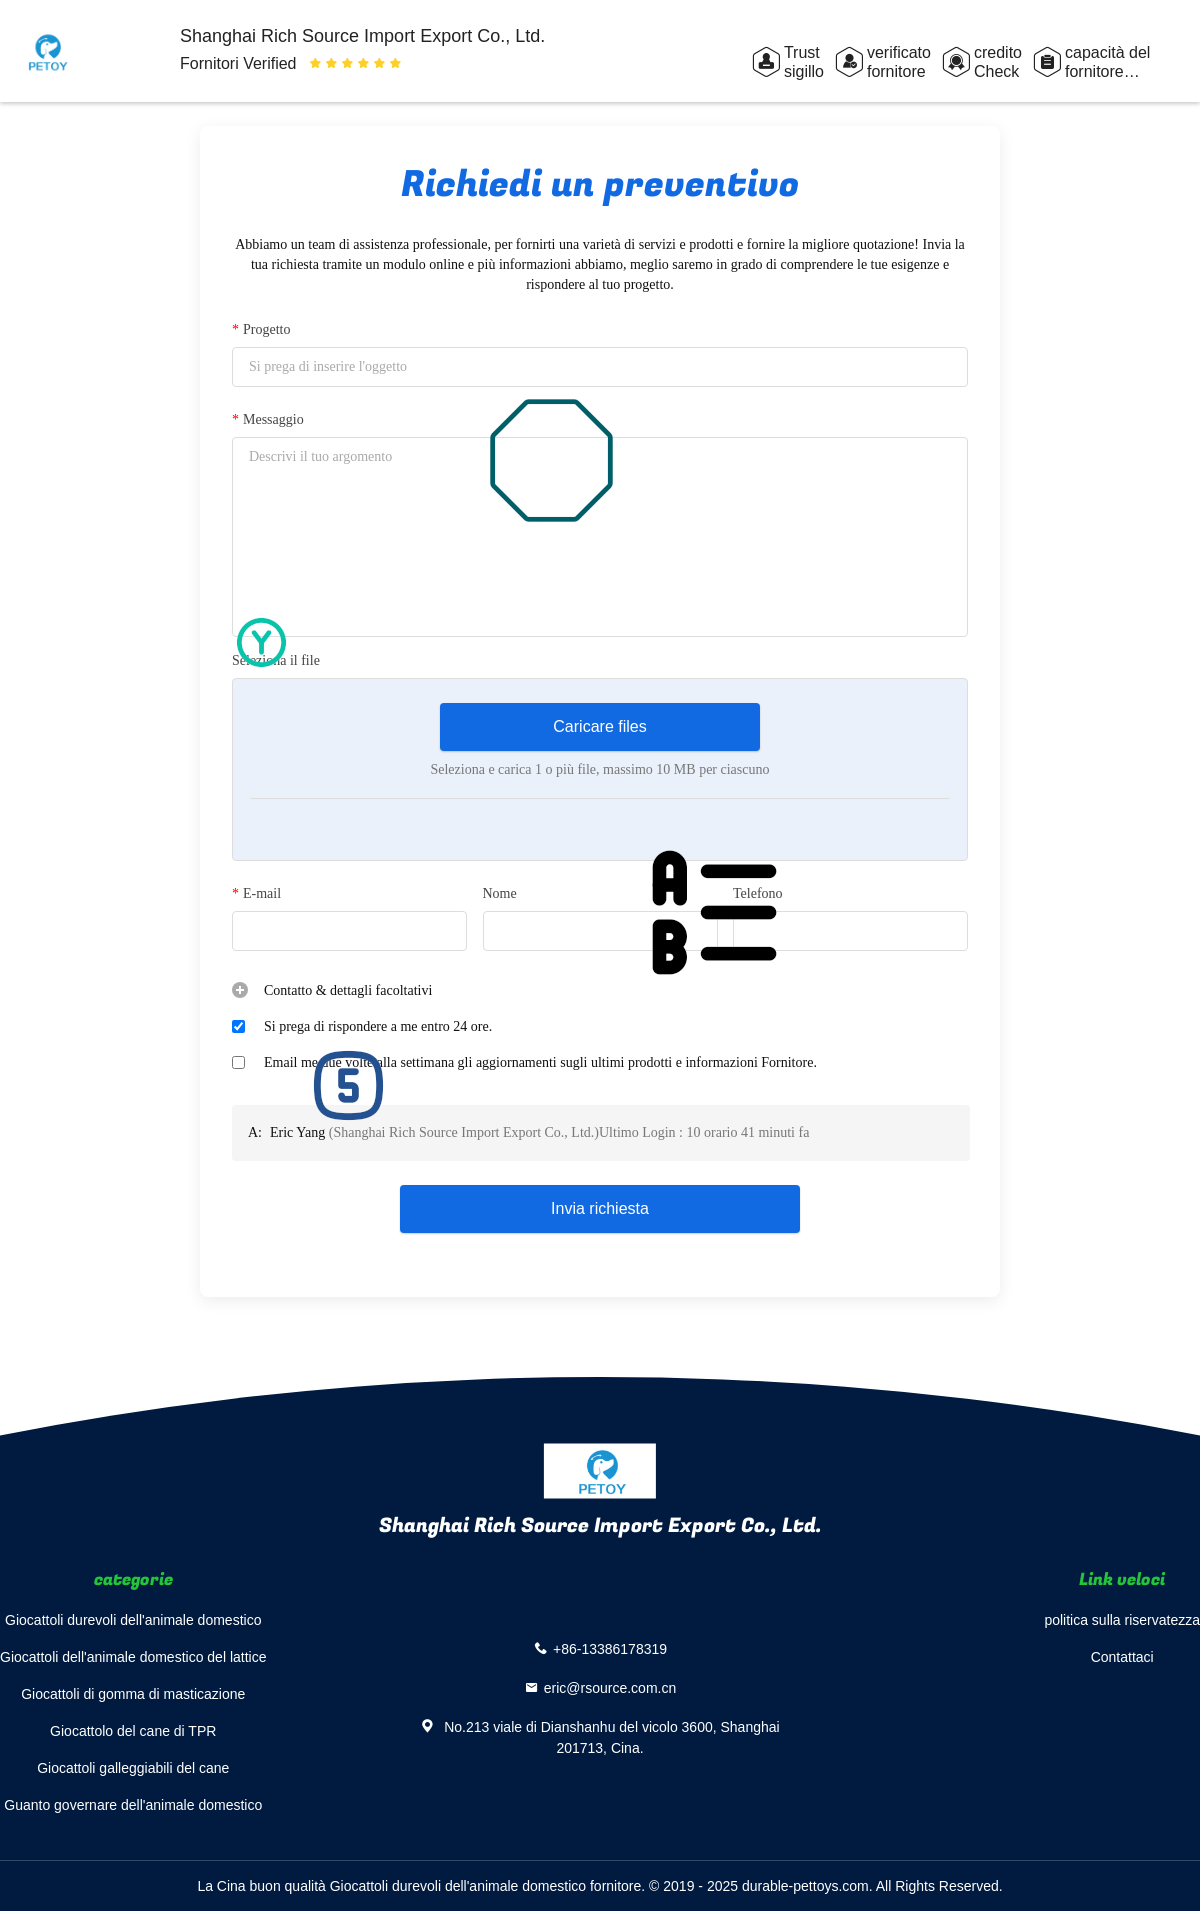 The width and height of the screenshot is (1200, 1911). I want to click on xbox controller Y button indicator, so click(261, 642).